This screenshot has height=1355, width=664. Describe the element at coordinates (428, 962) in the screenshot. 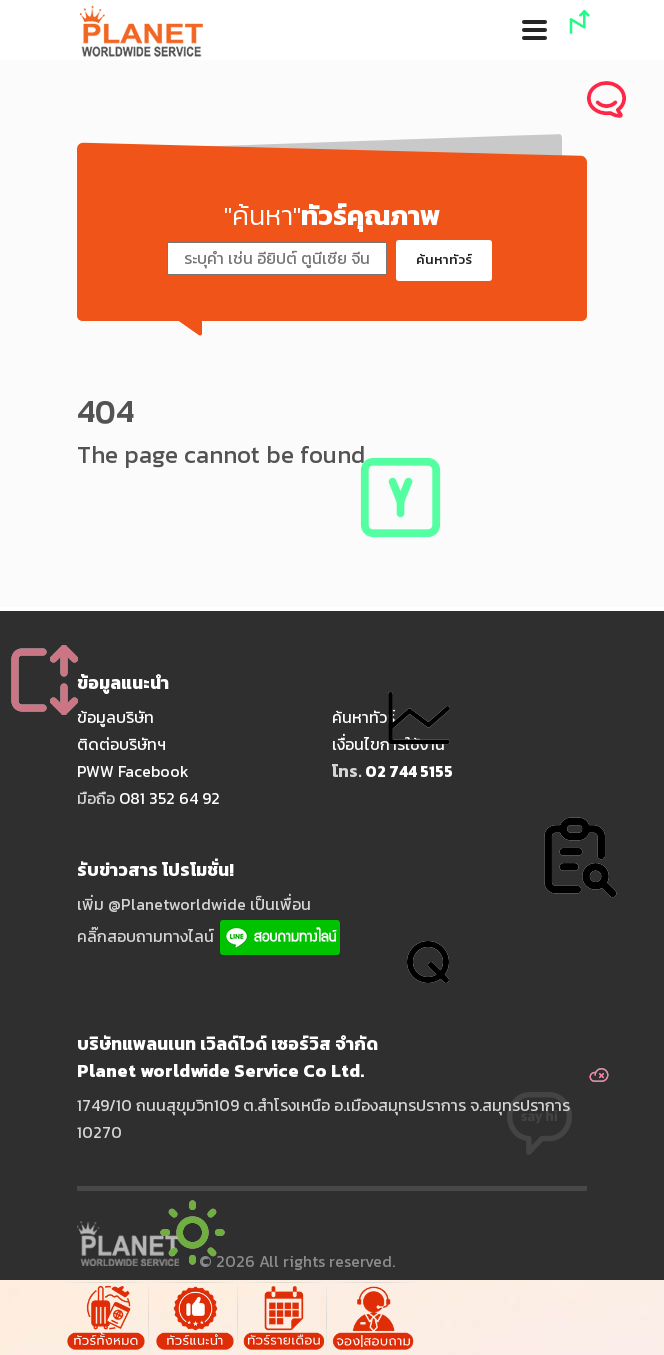

I see `indicates guatemalan quetzal currency` at that location.